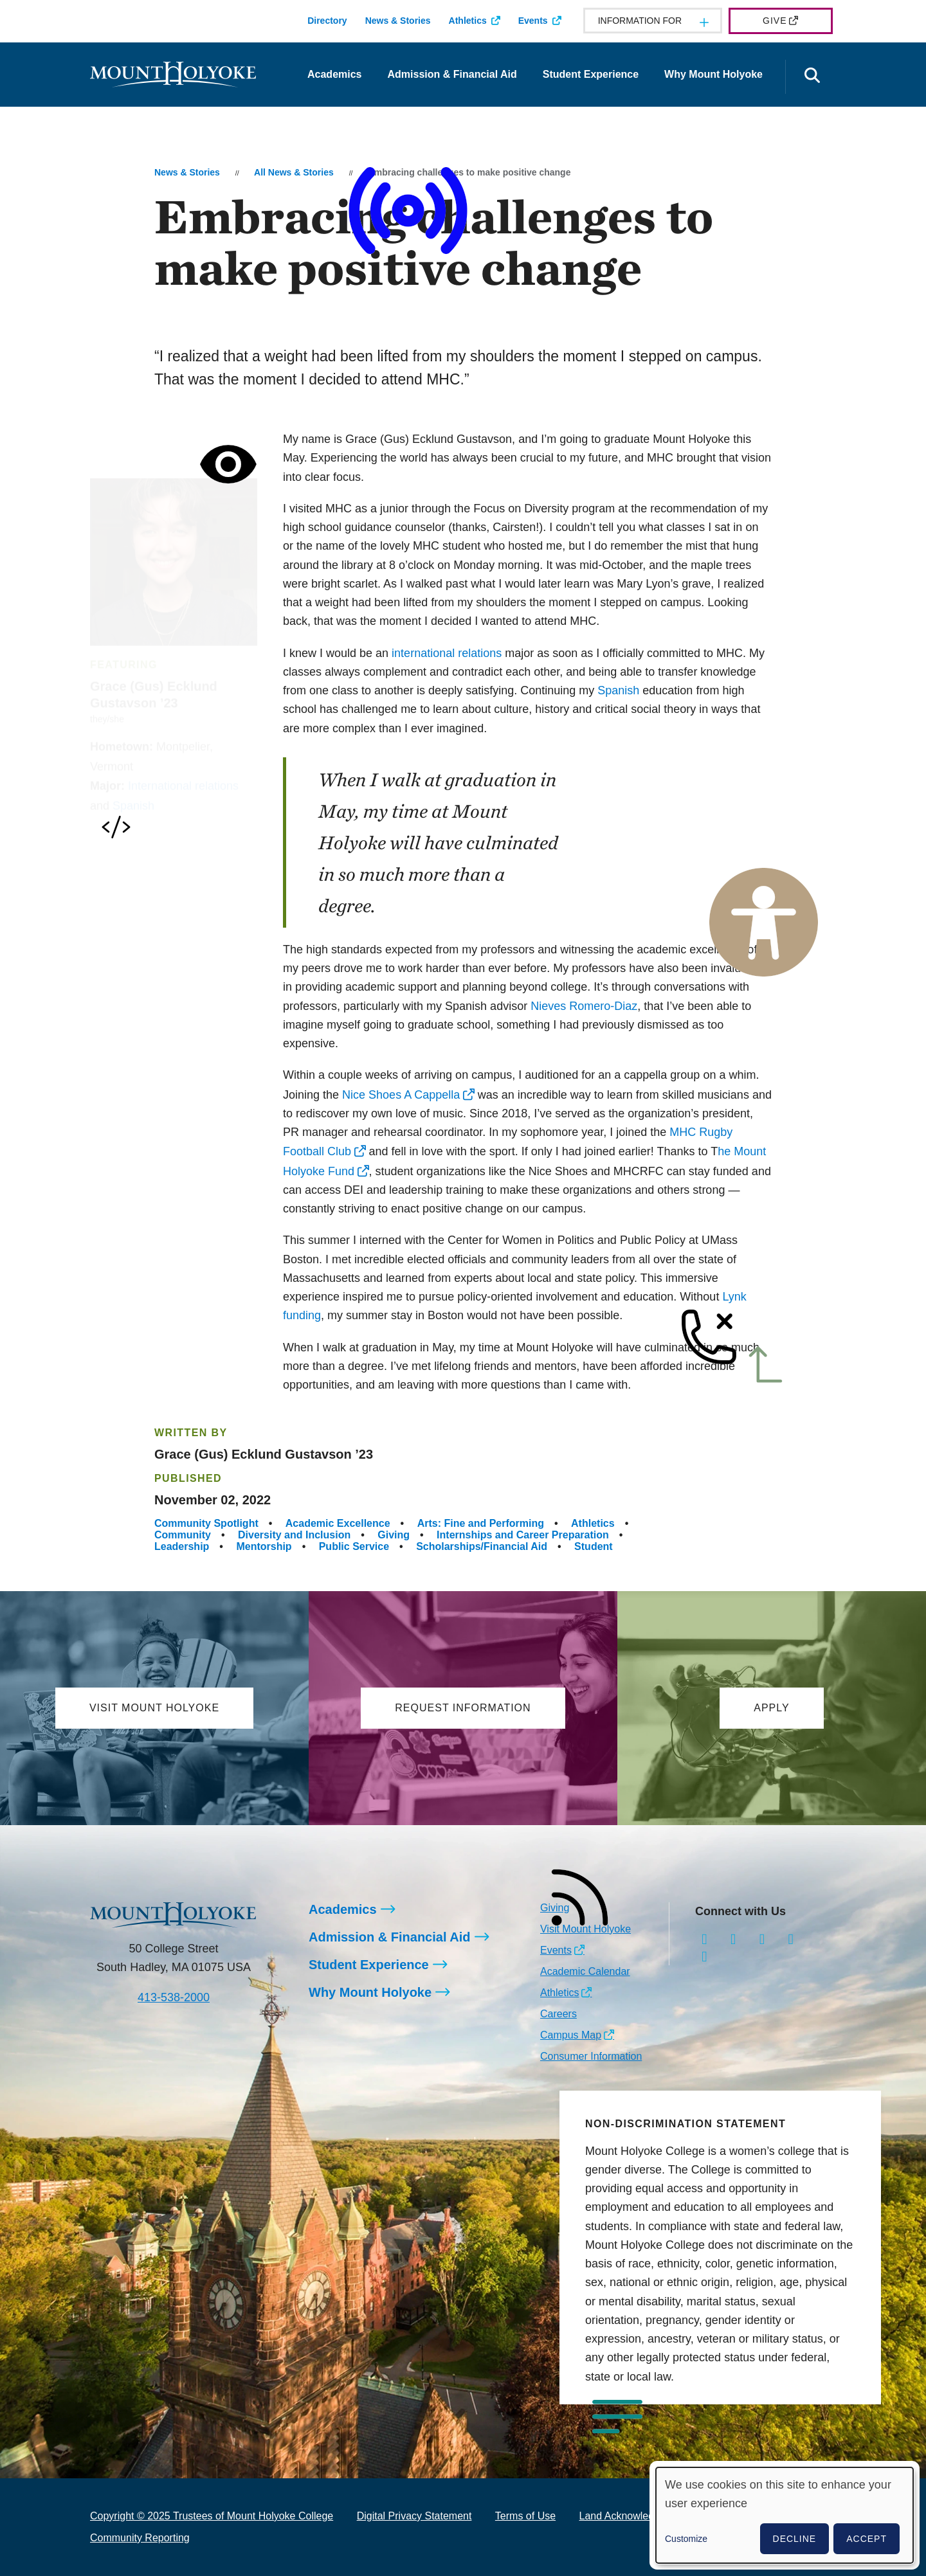 Image resolution: width=926 pixels, height=2576 pixels. I want to click on open navigation menu, so click(617, 2417).